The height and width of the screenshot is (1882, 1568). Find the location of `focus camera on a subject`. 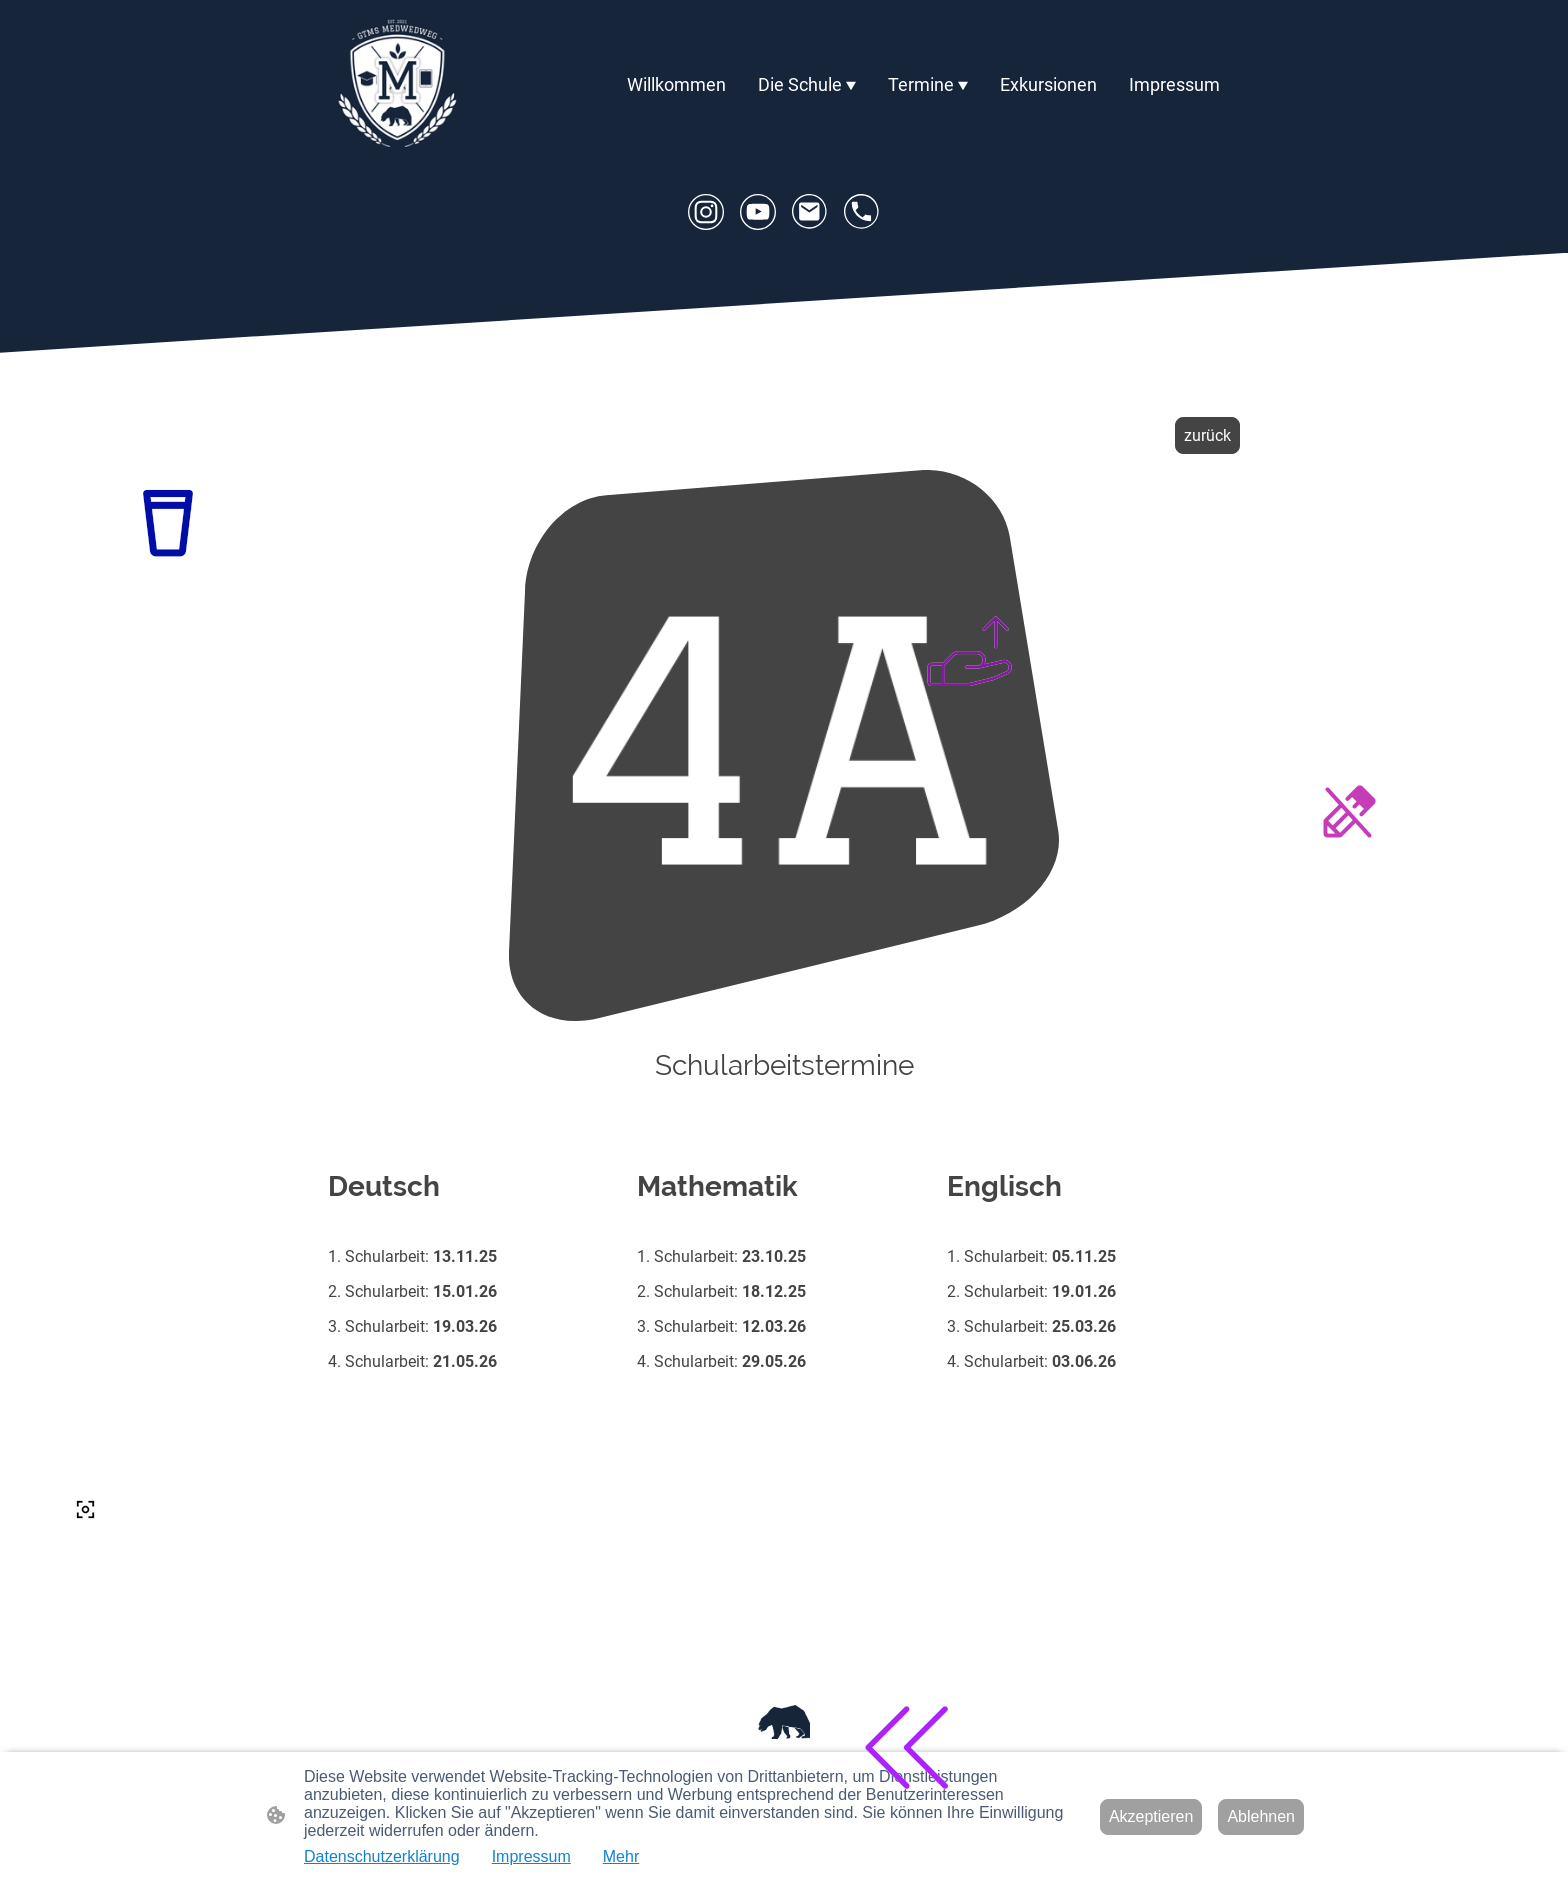

focus camera on a subject is located at coordinates (85, 1509).